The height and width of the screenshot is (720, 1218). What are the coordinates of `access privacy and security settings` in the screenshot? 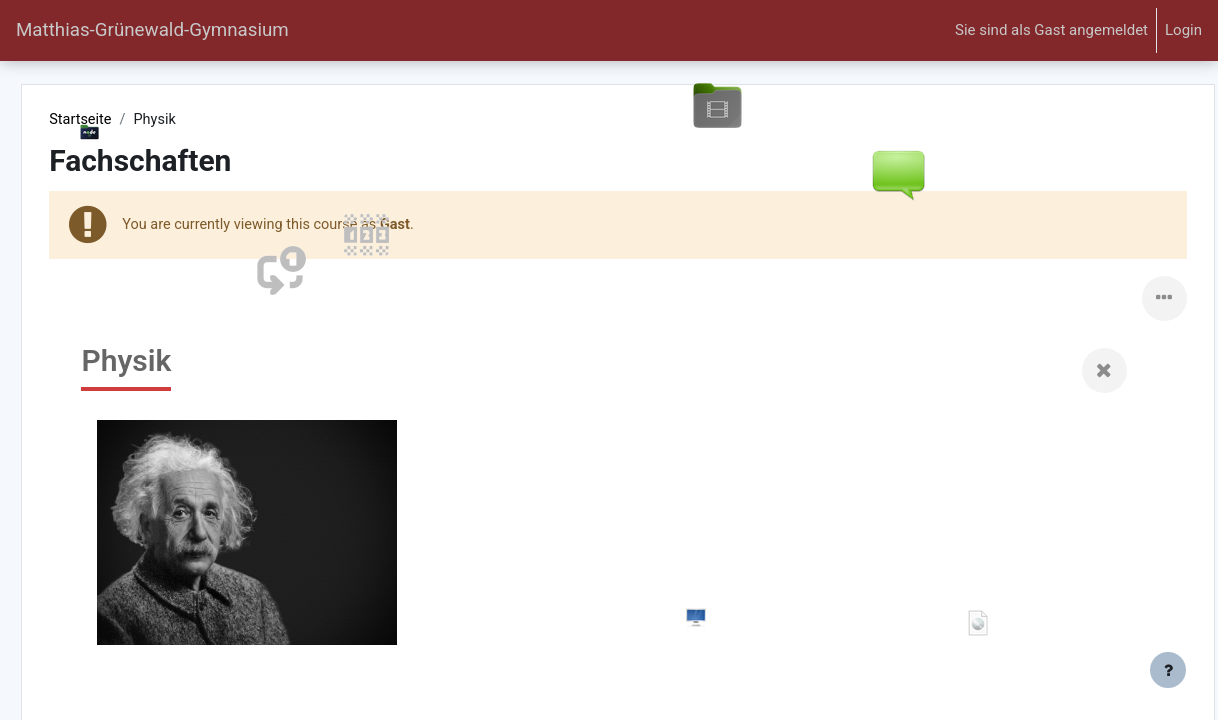 It's located at (366, 236).